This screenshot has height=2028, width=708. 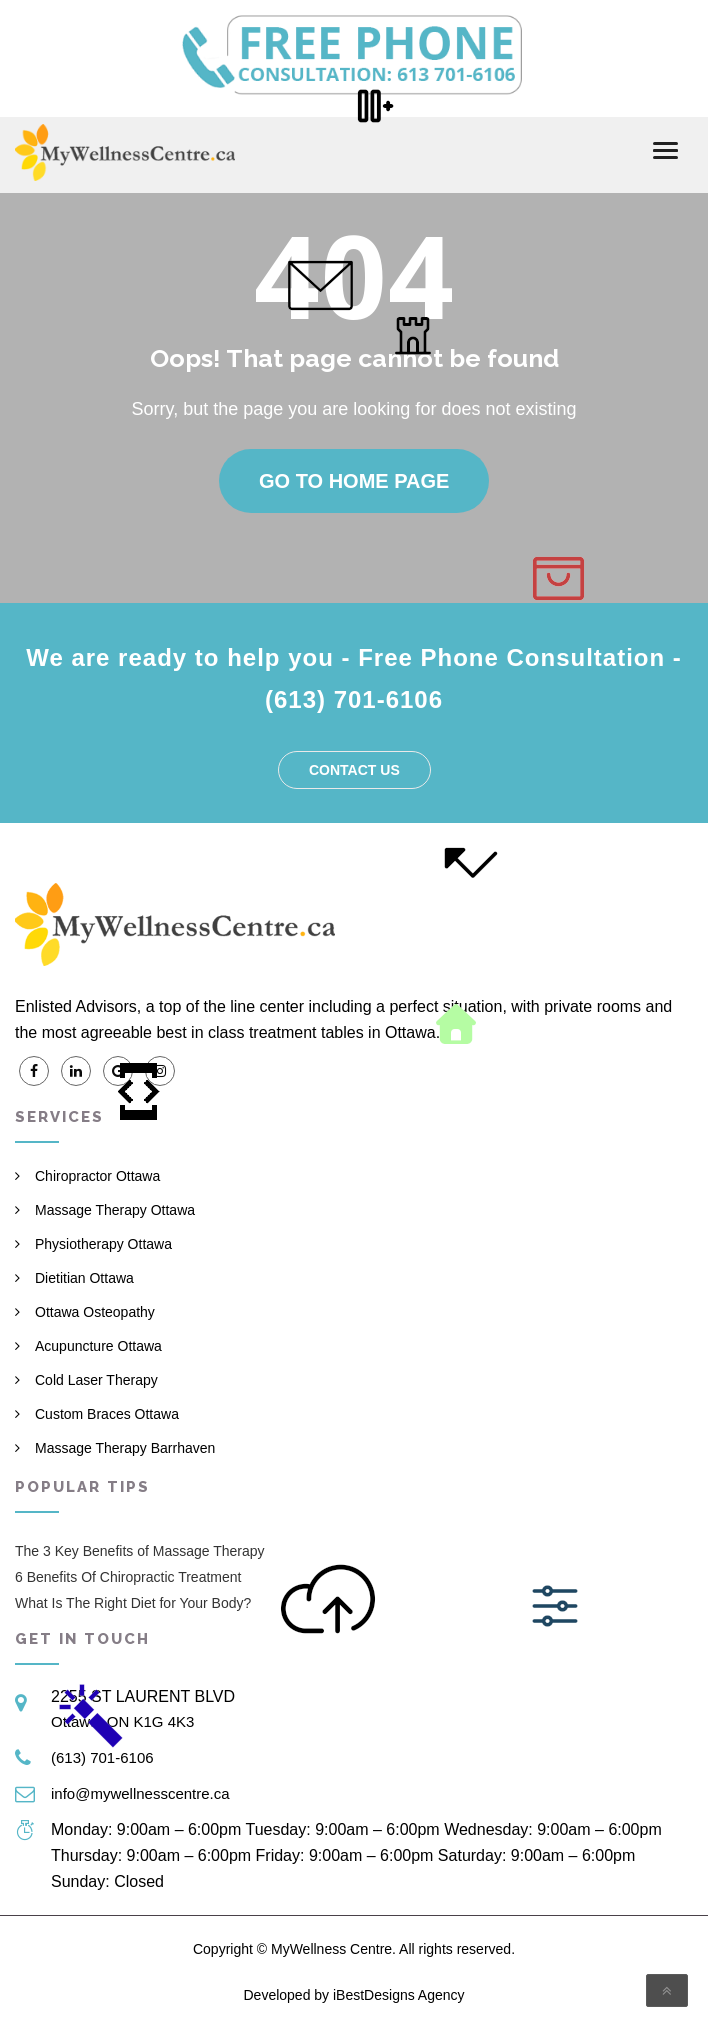 What do you see at coordinates (373, 106) in the screenshot?
I see `add a new column to the right` at bounding box center [373, 106].